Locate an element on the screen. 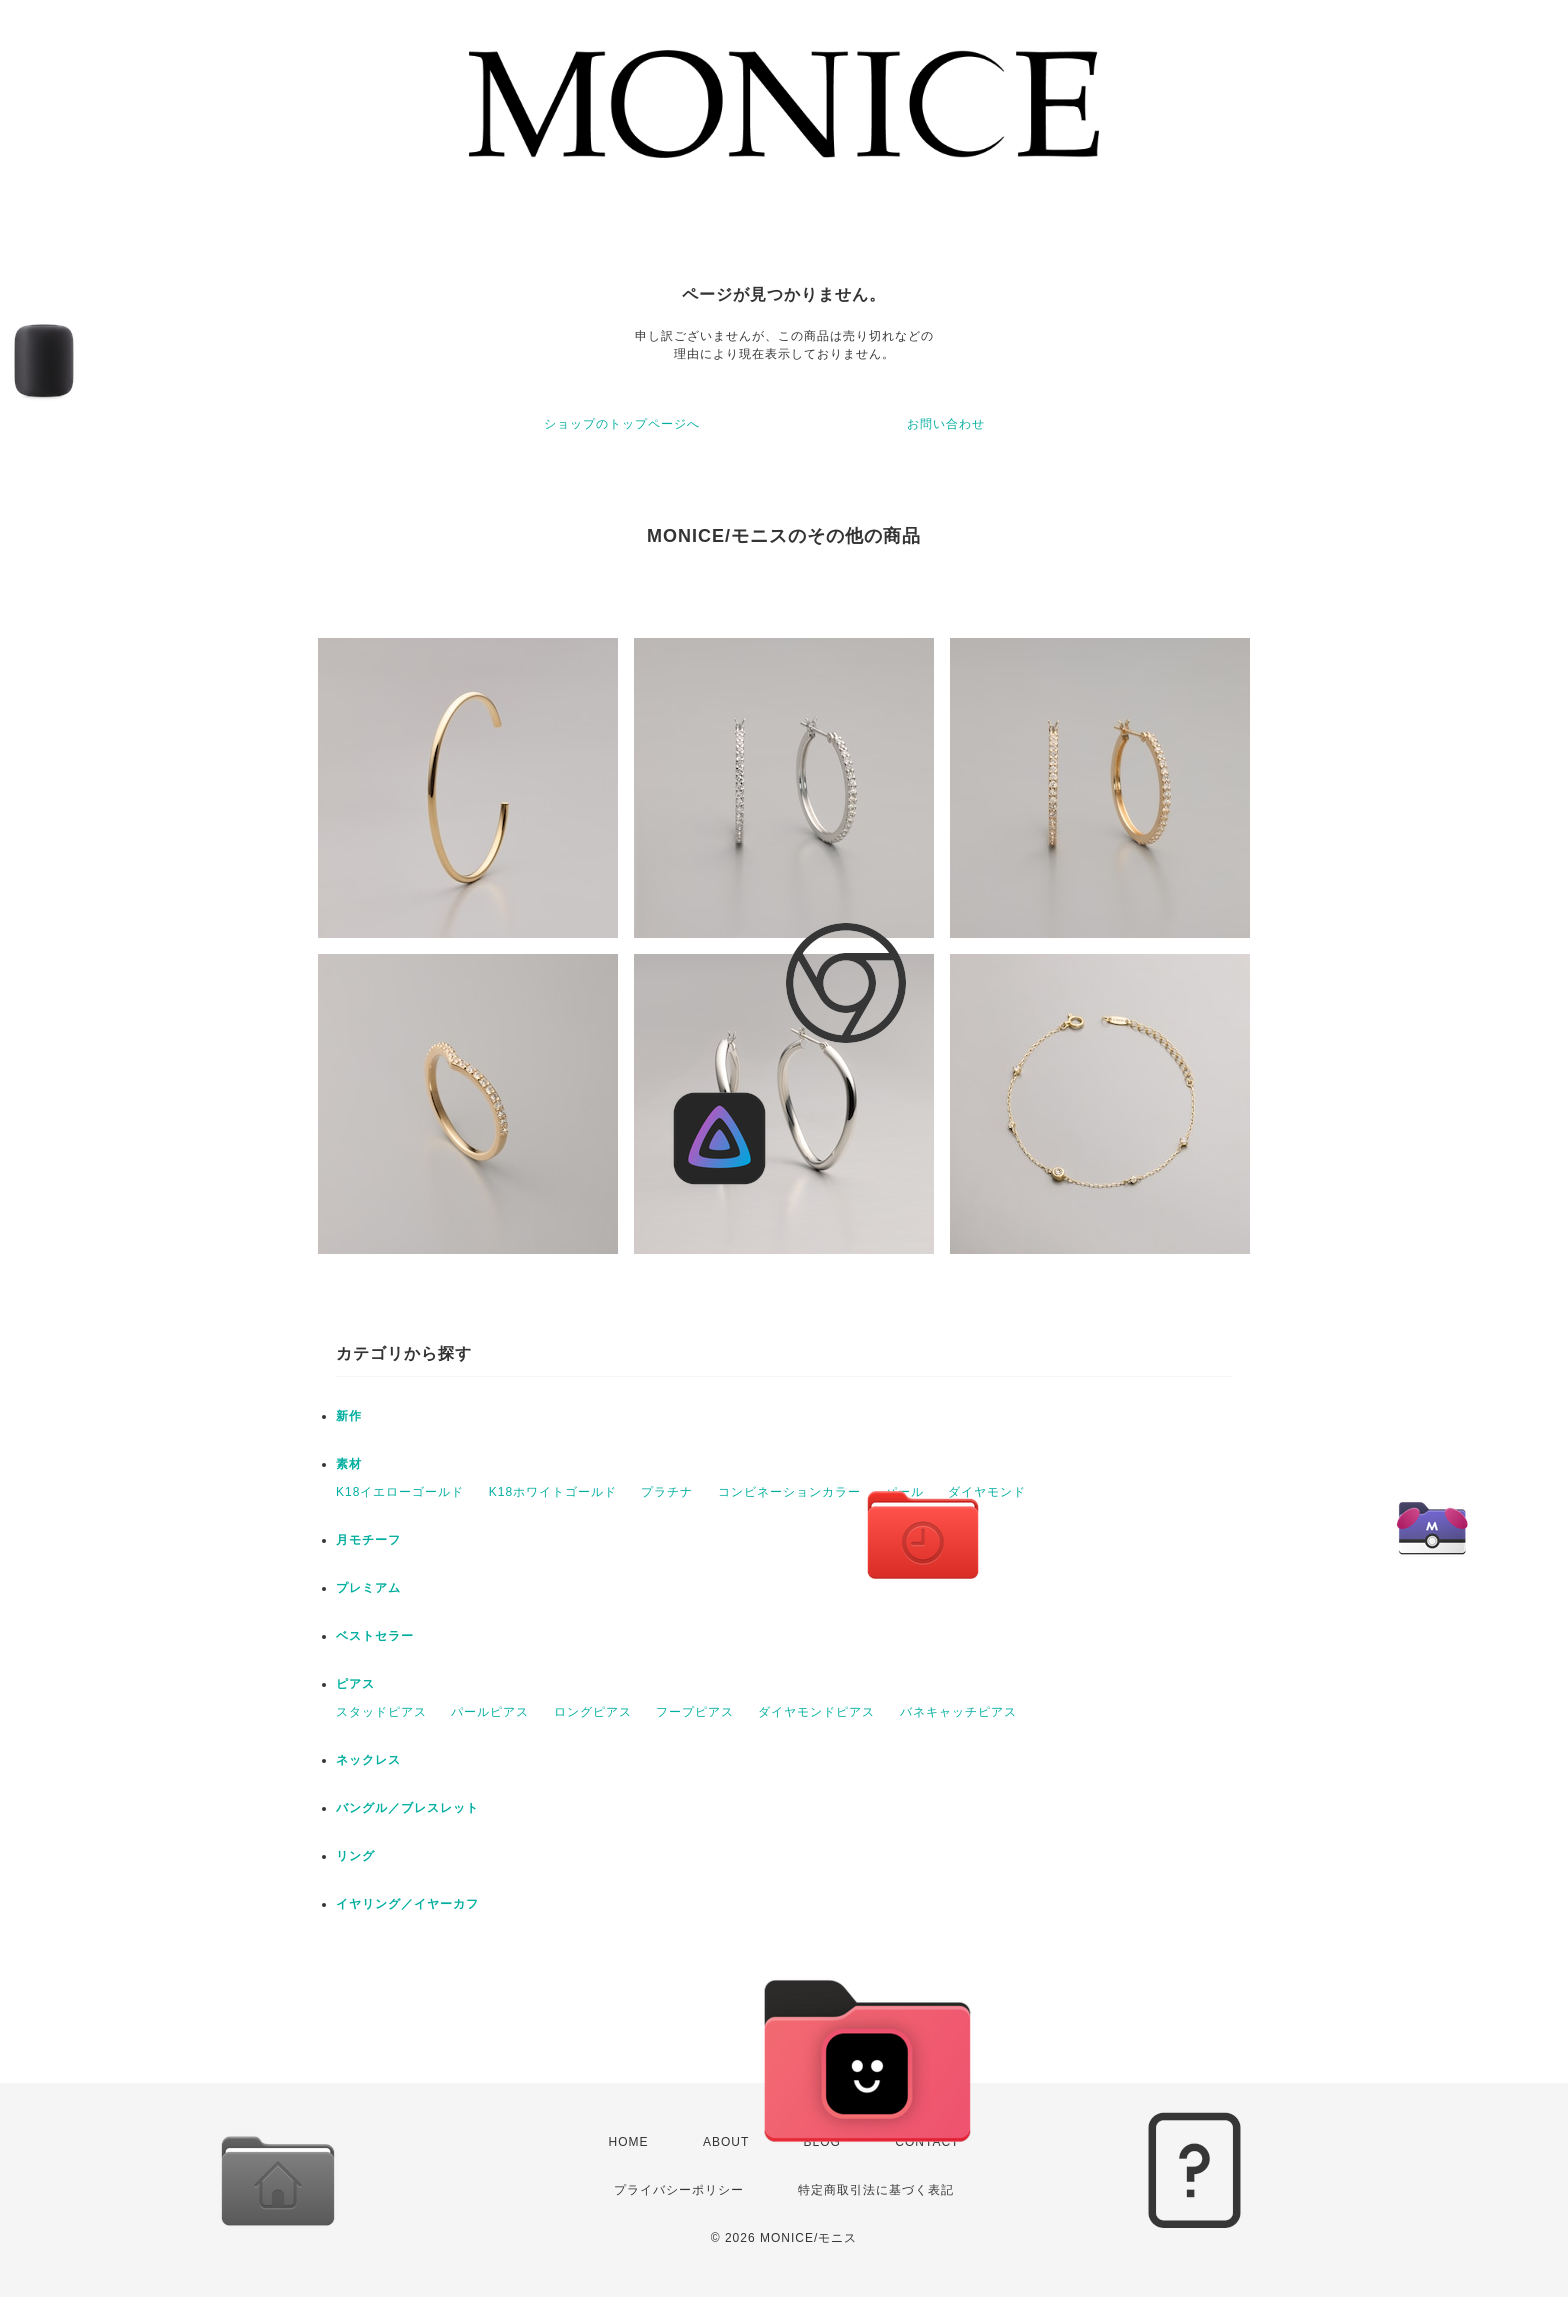  open google chrome browser is located at coordinates (846, 983).